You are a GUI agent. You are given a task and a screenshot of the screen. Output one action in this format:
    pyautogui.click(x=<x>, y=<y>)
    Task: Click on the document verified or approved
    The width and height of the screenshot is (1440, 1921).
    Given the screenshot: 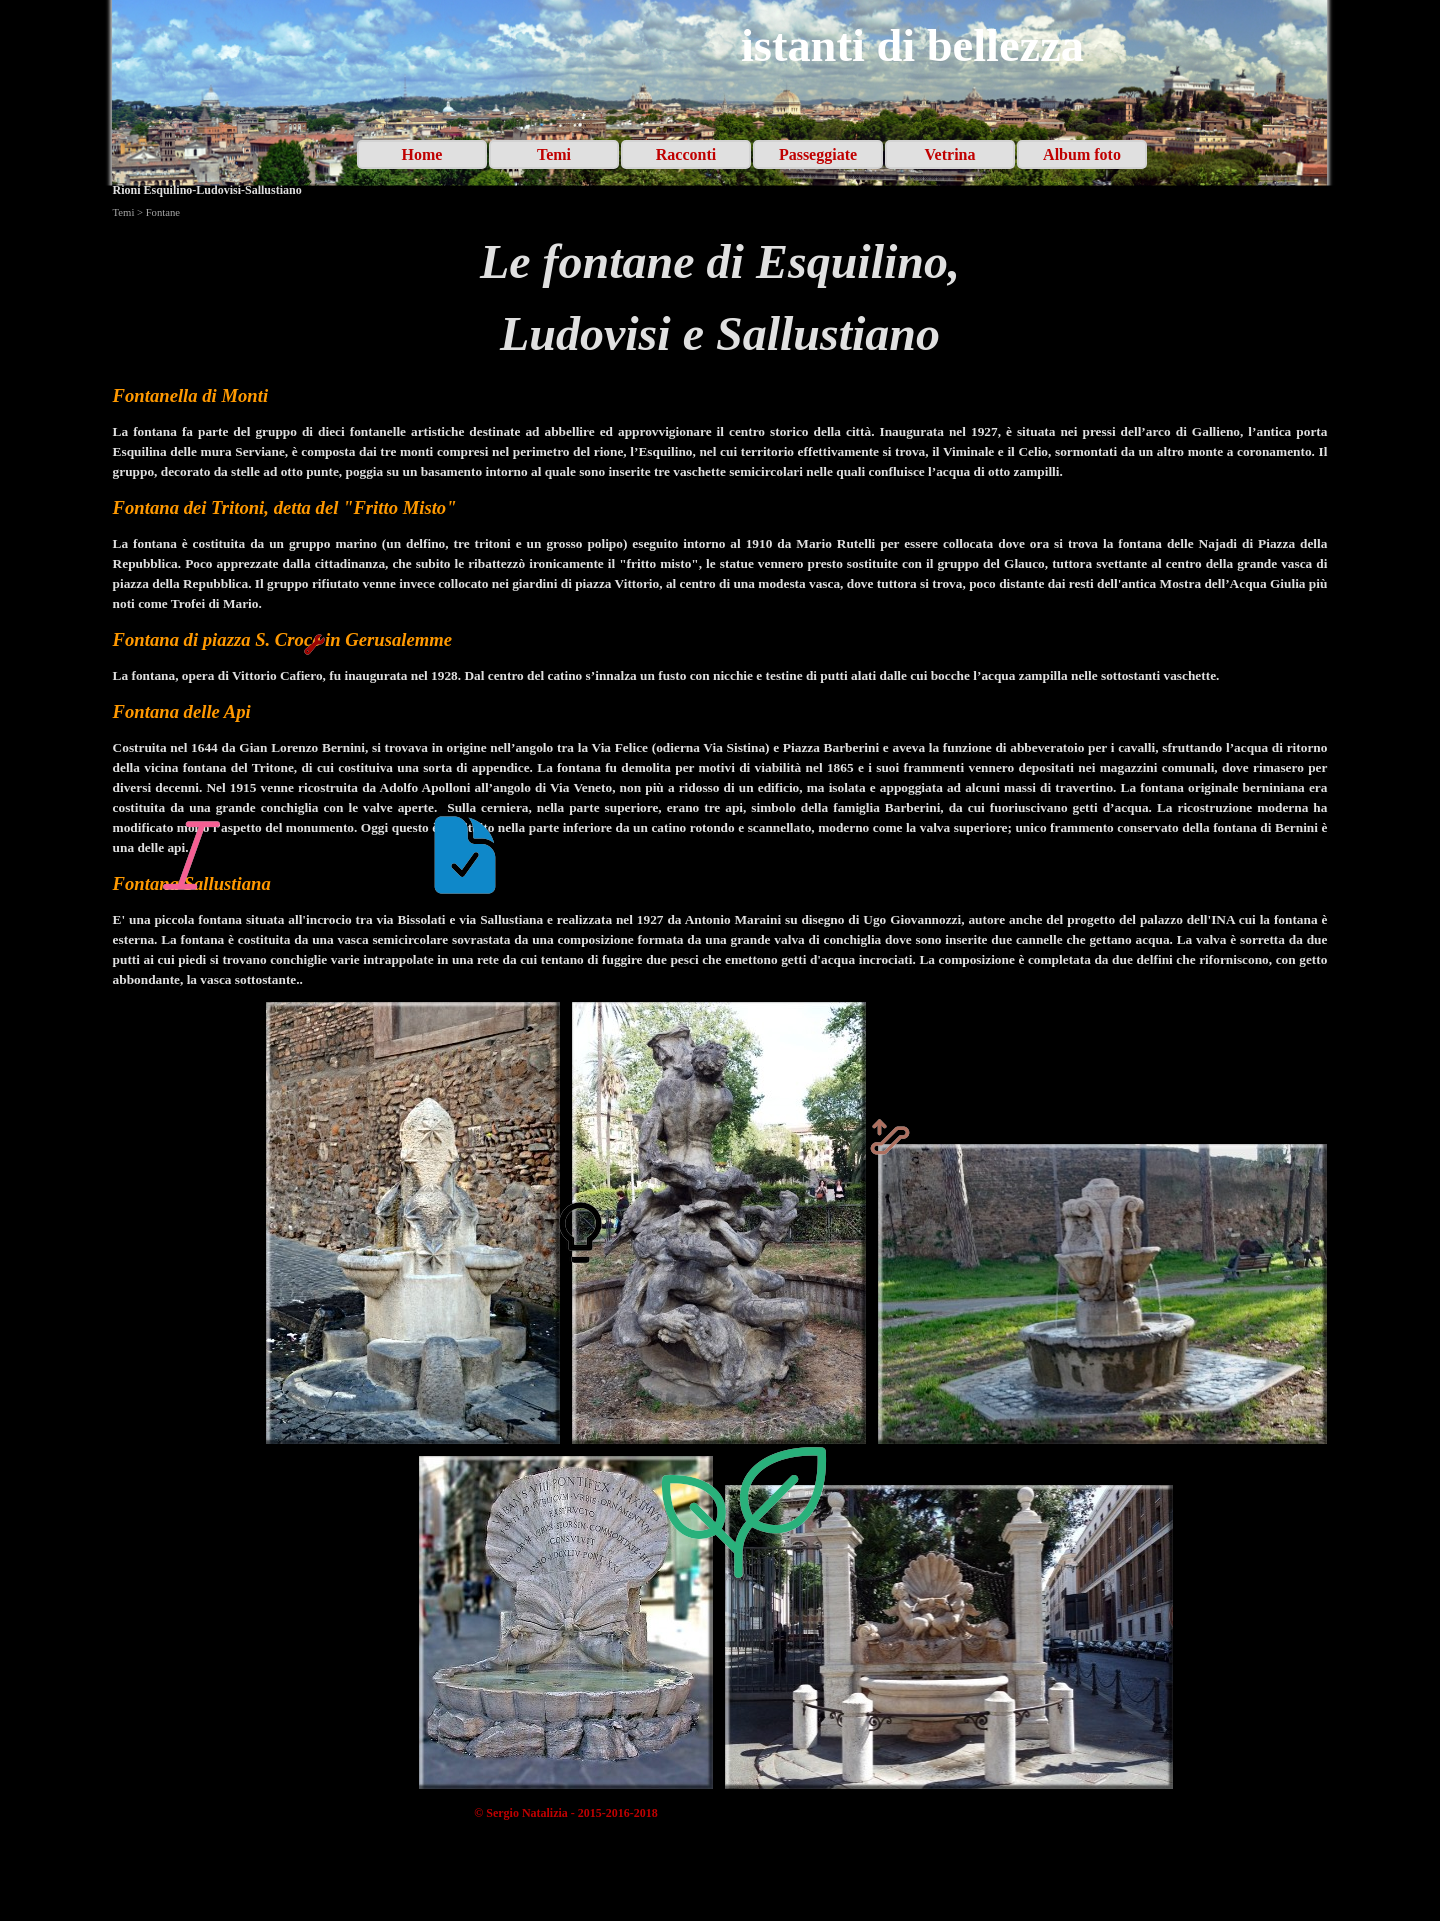 What is the action you would take?
    pyautogui.click(x=465, y=855)
    